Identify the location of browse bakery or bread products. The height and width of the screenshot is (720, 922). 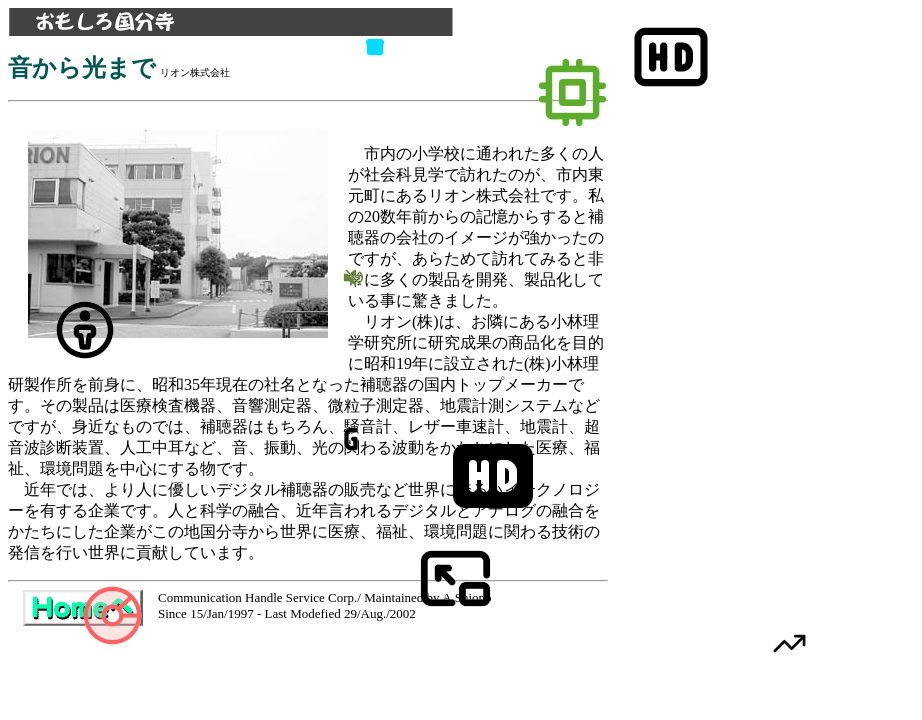
(375, 47).